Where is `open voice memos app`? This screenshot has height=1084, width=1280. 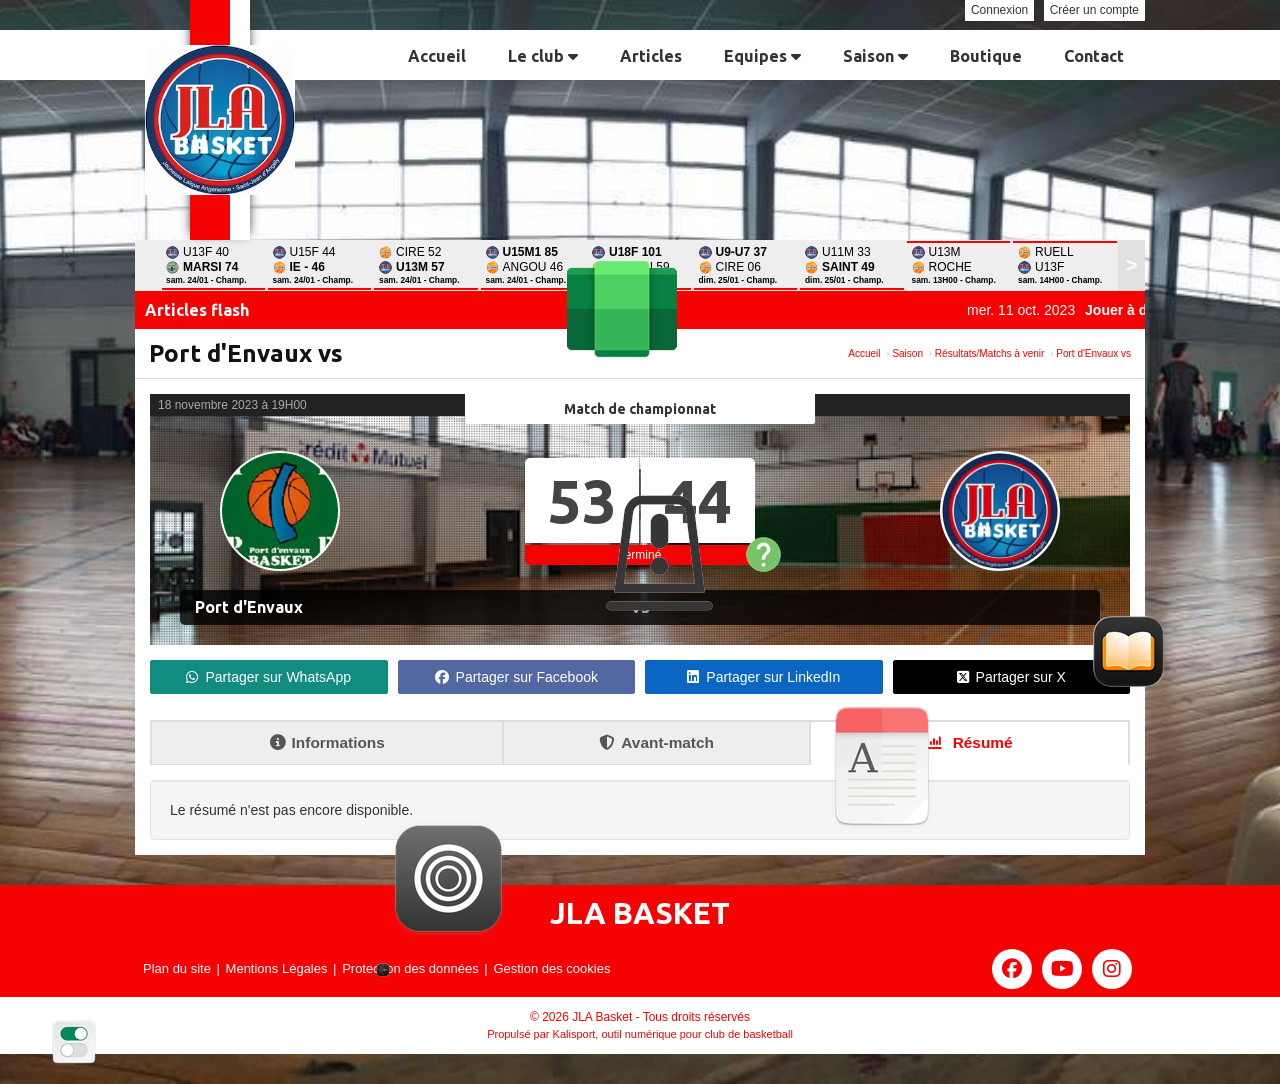
open voice memos app is located at coordinates (383, 970).